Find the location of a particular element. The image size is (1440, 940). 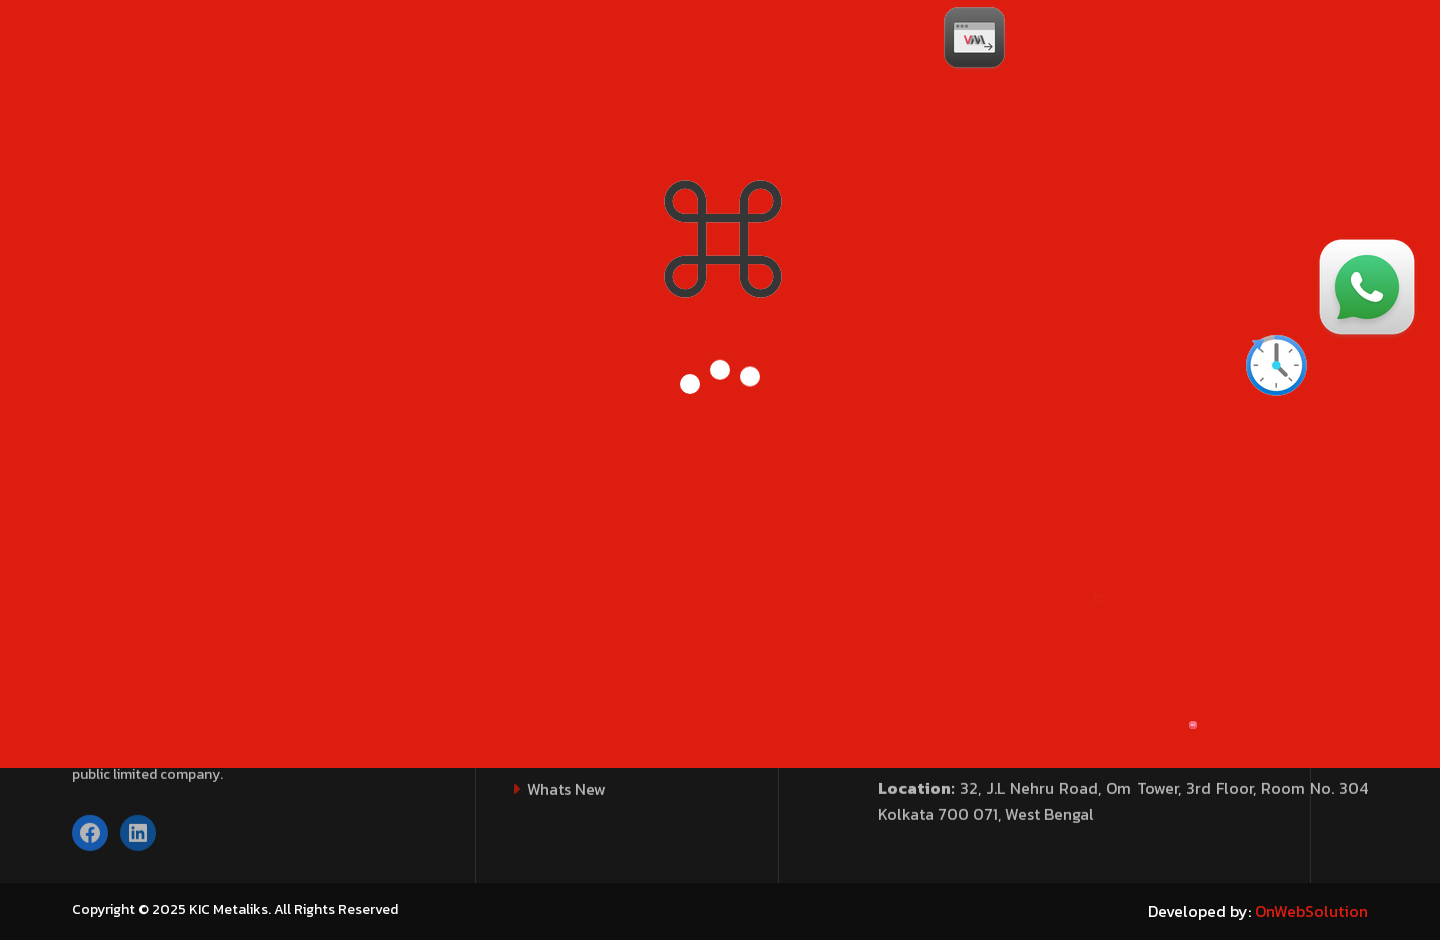

open sound and audio preferences is located at coordinates (1146, 662).